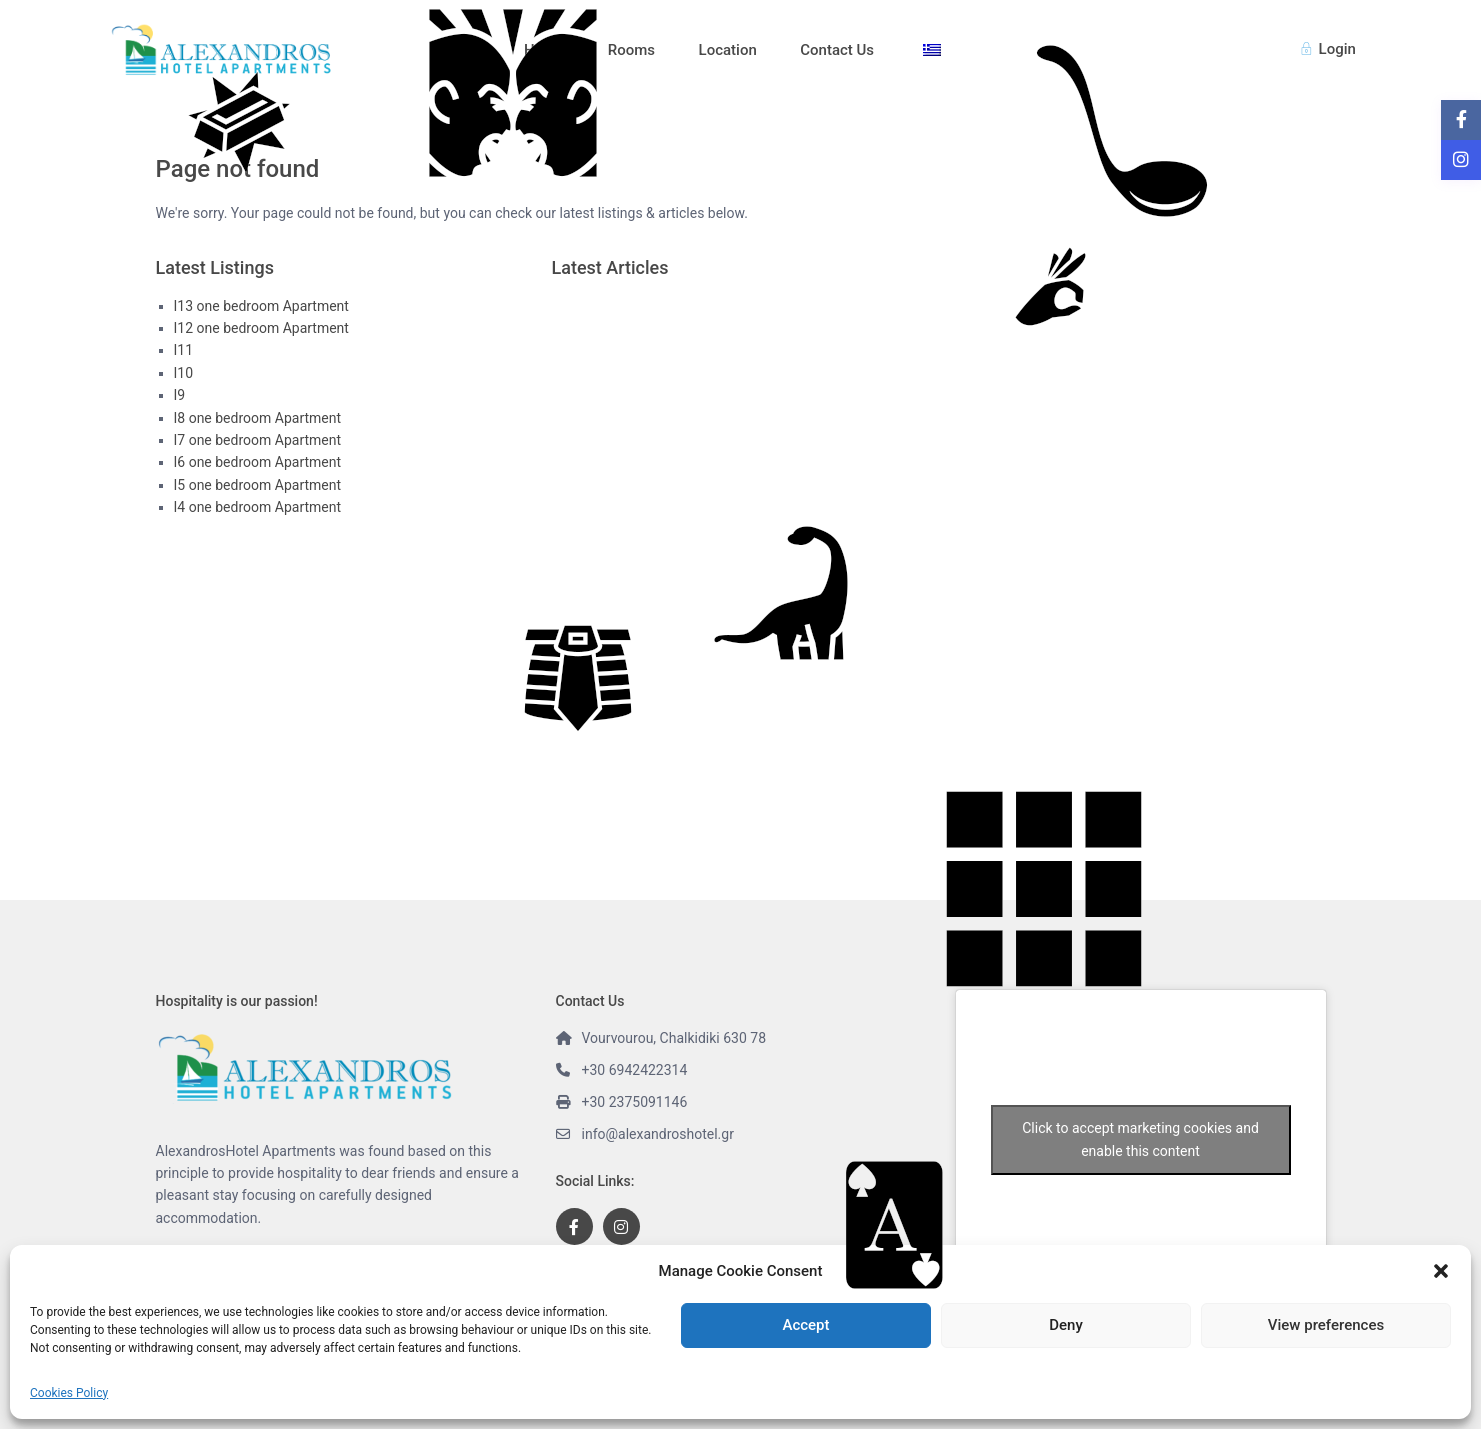  What do you see at coordinates (1122, 131) in the screenshot?
I see `select ladle tool in cooking game` at bounding box center [1122, 131].